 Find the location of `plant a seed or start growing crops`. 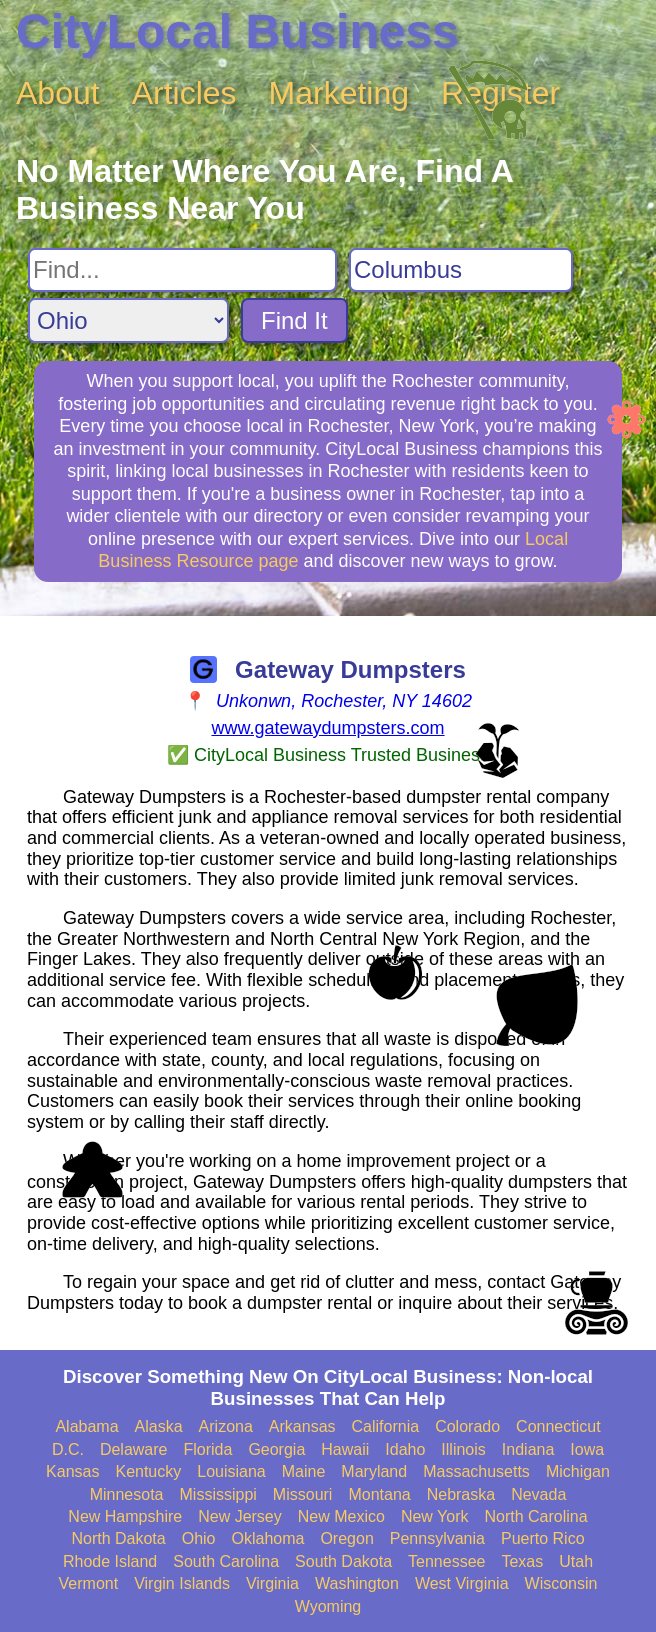

plant a seed or start growing crops is located at coordinates (498, 750).